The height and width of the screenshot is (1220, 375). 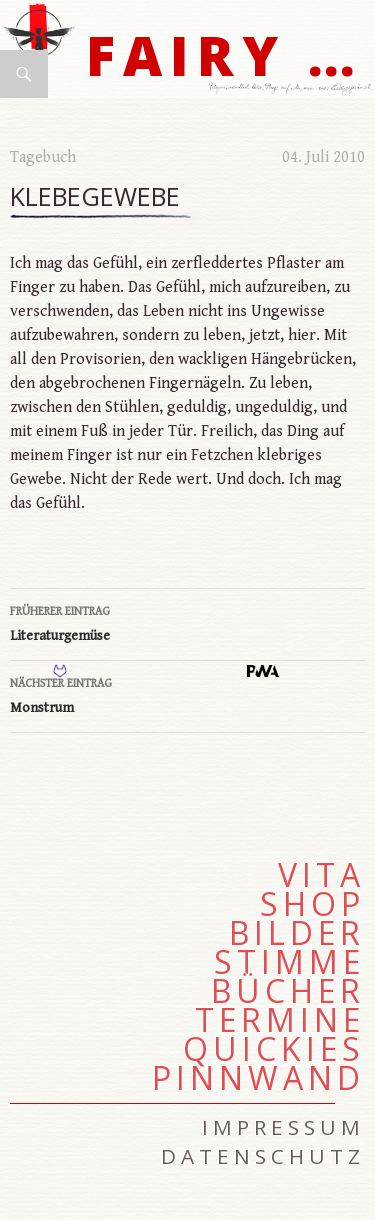 I want to click on progressive web app logo, so click(x=263, y=671).